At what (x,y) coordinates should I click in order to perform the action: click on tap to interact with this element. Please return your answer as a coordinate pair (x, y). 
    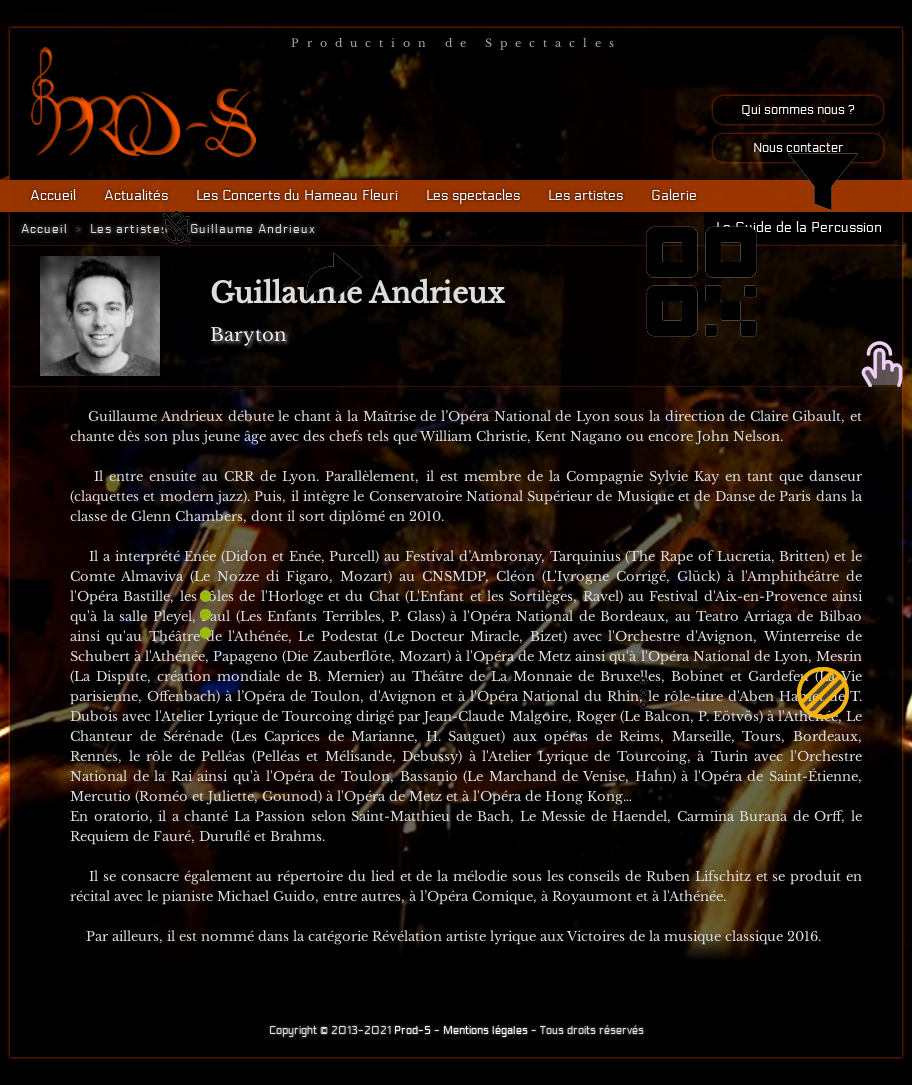
    Looking at the image, I should click on (882, 365).